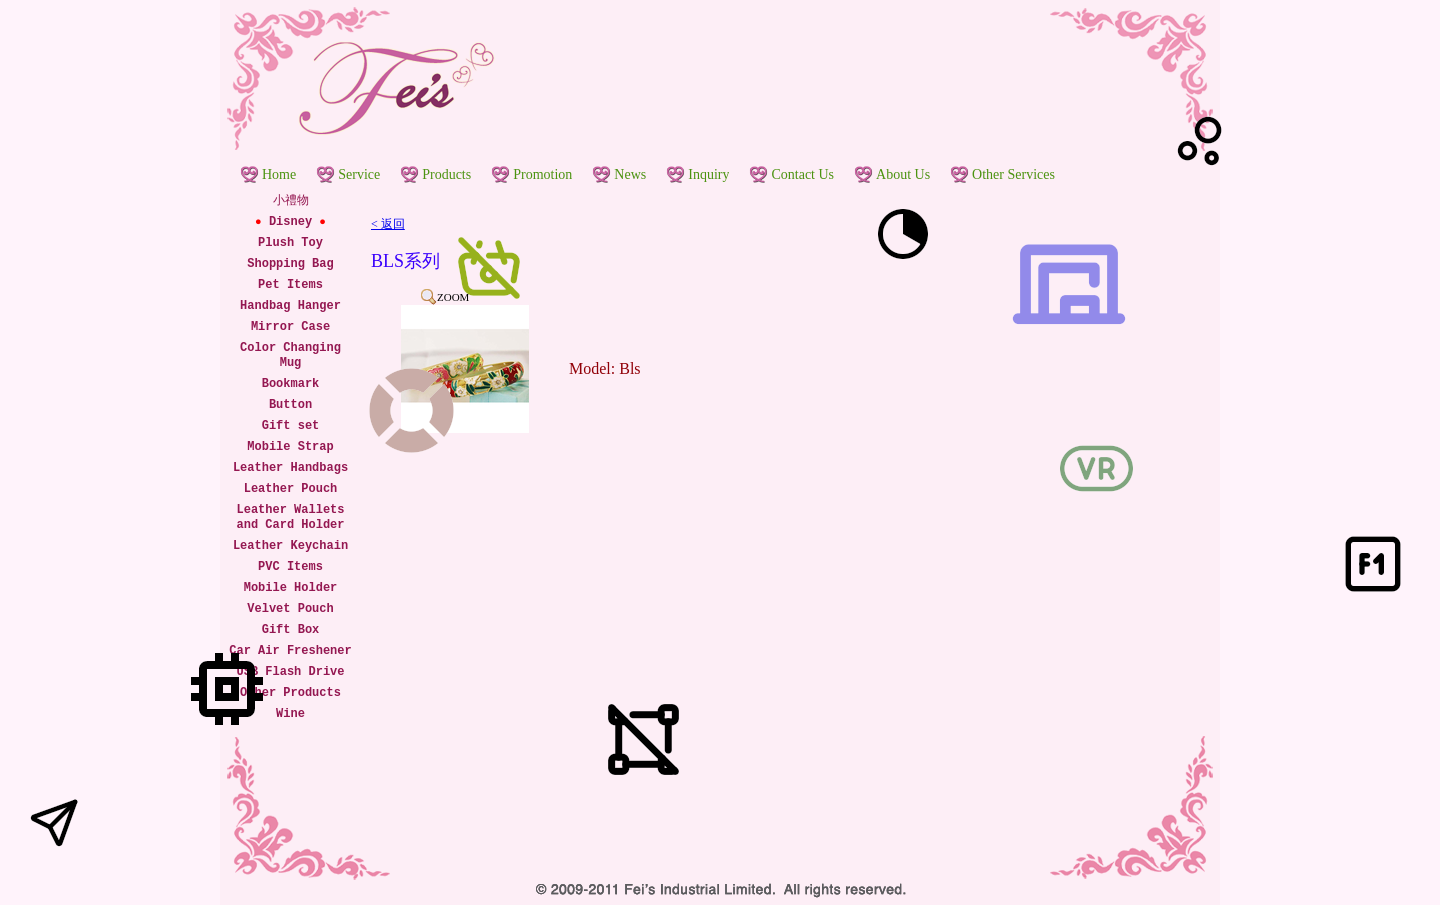 This screenshot has width=1440, height=905. Describe the element at coordinates (411, 410) in the screenshot. I see `access help or support center` at that location.